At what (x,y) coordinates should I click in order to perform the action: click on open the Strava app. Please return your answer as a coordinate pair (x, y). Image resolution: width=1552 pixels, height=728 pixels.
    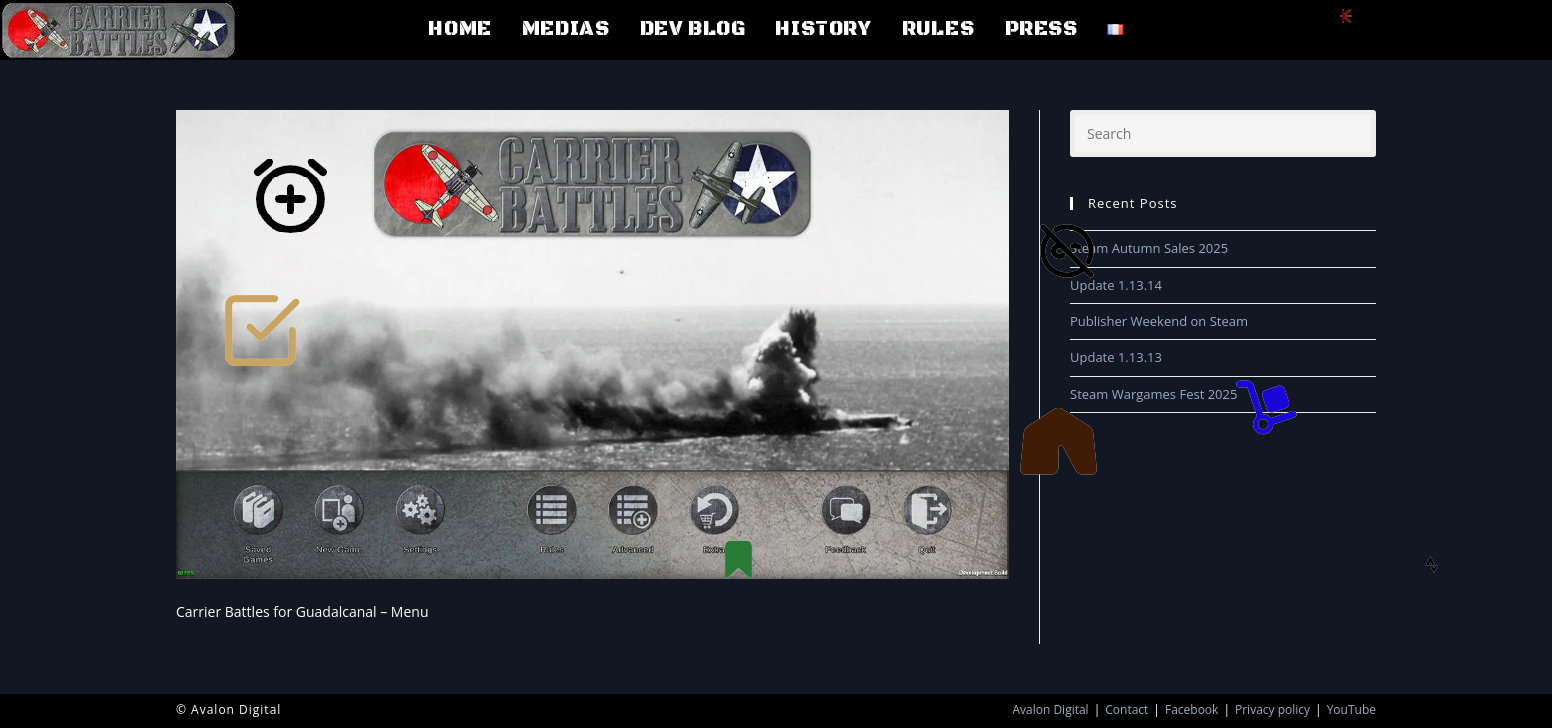
    Looking at the image, I should click on (1431, 564).